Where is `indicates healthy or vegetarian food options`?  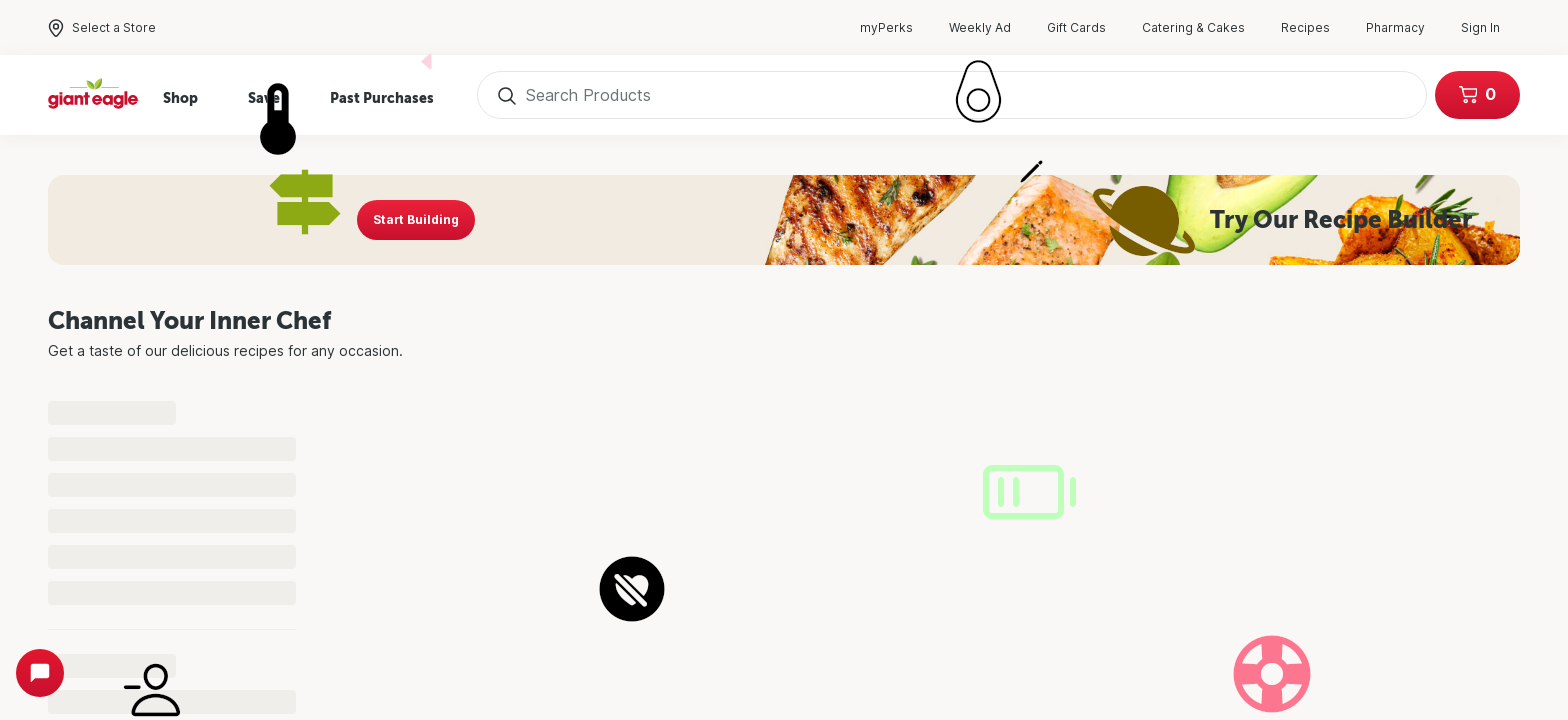 indicates healthy or vegetarian food options is located at coordinates (978, 91).